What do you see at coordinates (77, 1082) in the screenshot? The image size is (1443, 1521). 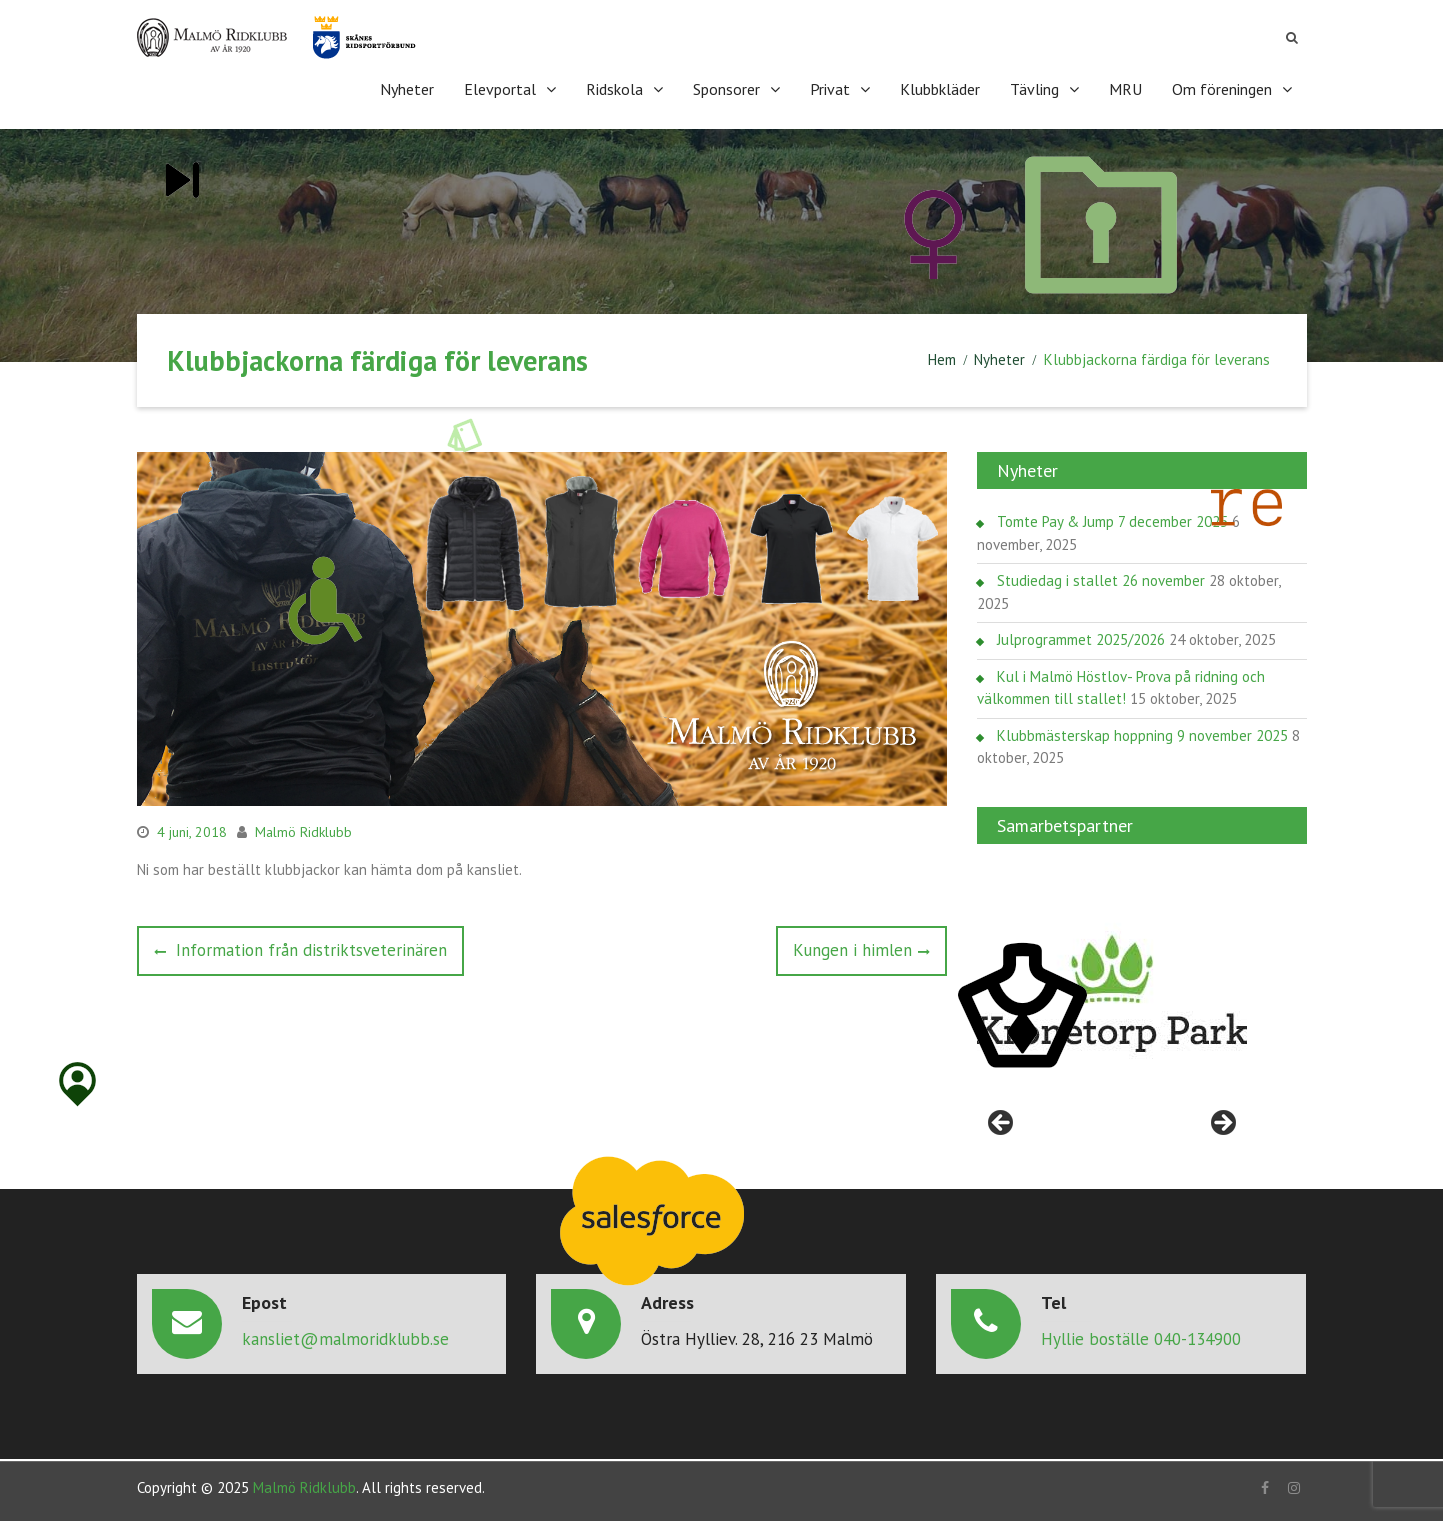 I see `view a user's location on the map` at bounding box center [77, 1082].